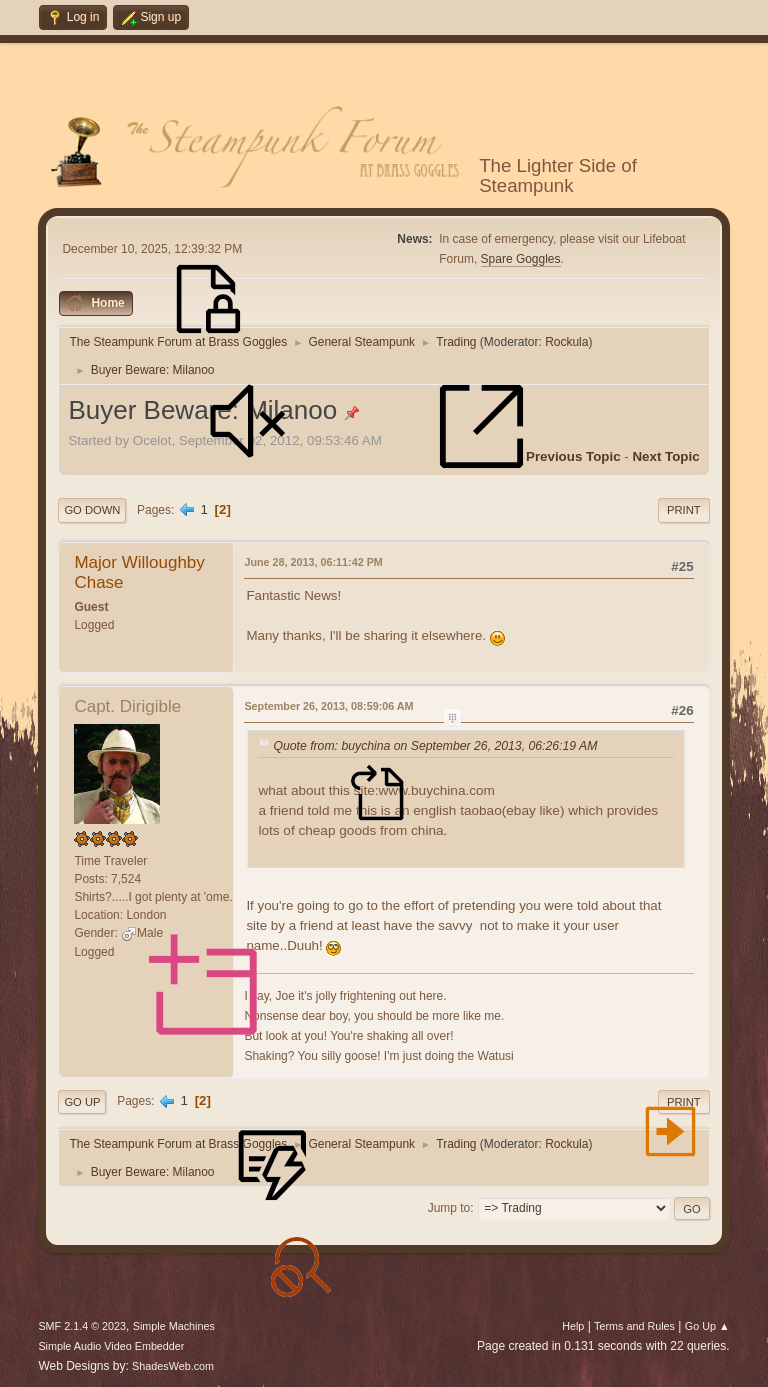 Image resolution: width=768 pixels, height=1387 pixels. What do you see at coordinates (481, 426) in the screenshot?
I see `open link in a new window or tab` at bounding box center [481, 426].